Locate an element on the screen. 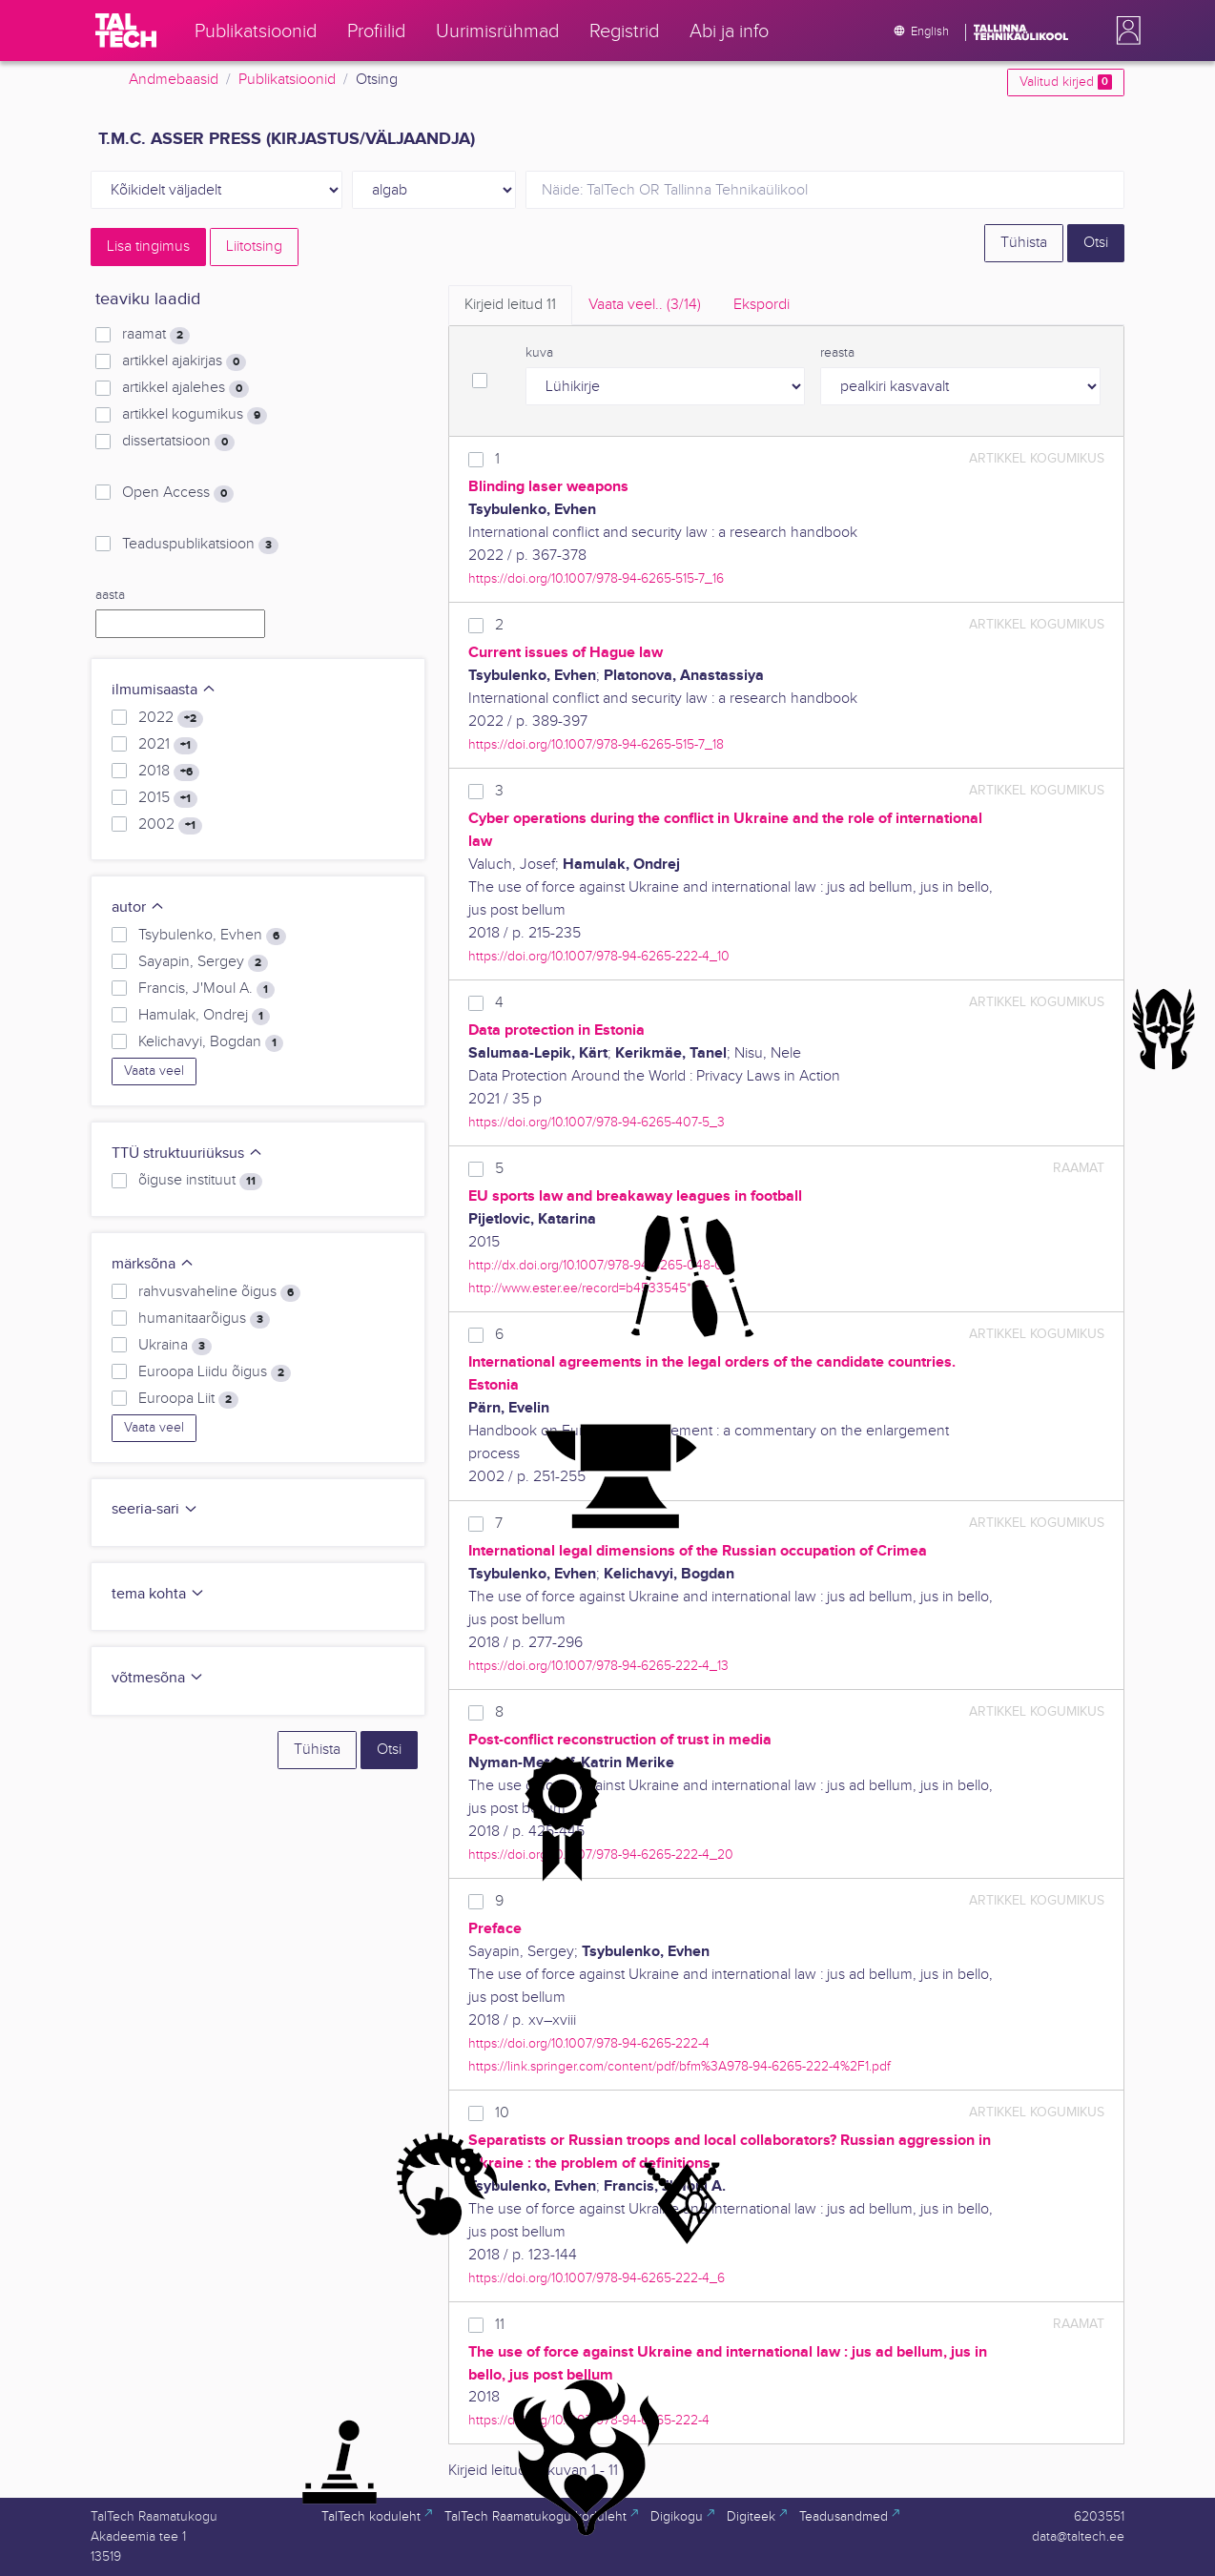  access game controls or gaming mode is located at coordinates (340, 2461).